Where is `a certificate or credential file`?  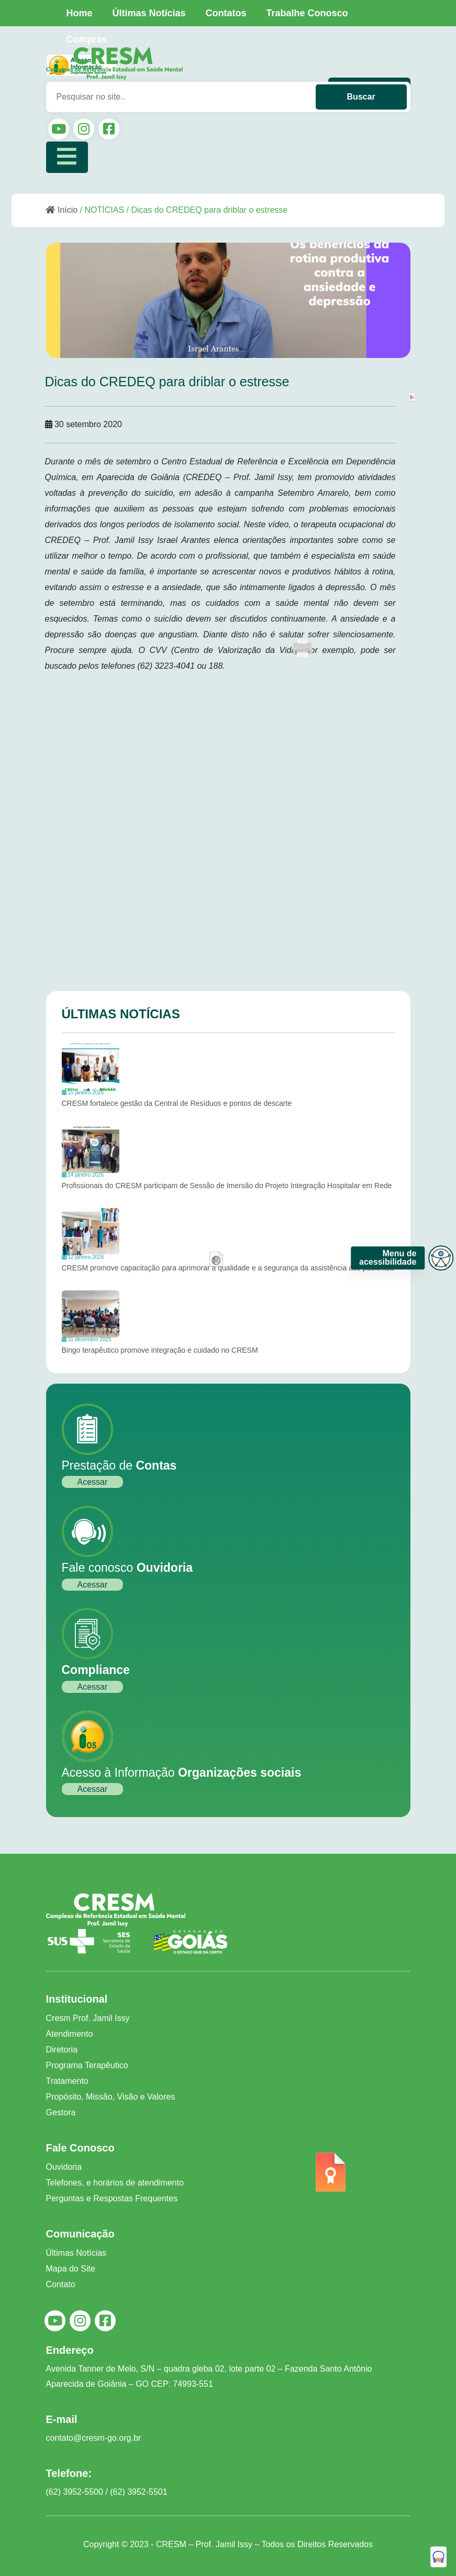
a certificate or credential file is located at coordinates (330, 2172).